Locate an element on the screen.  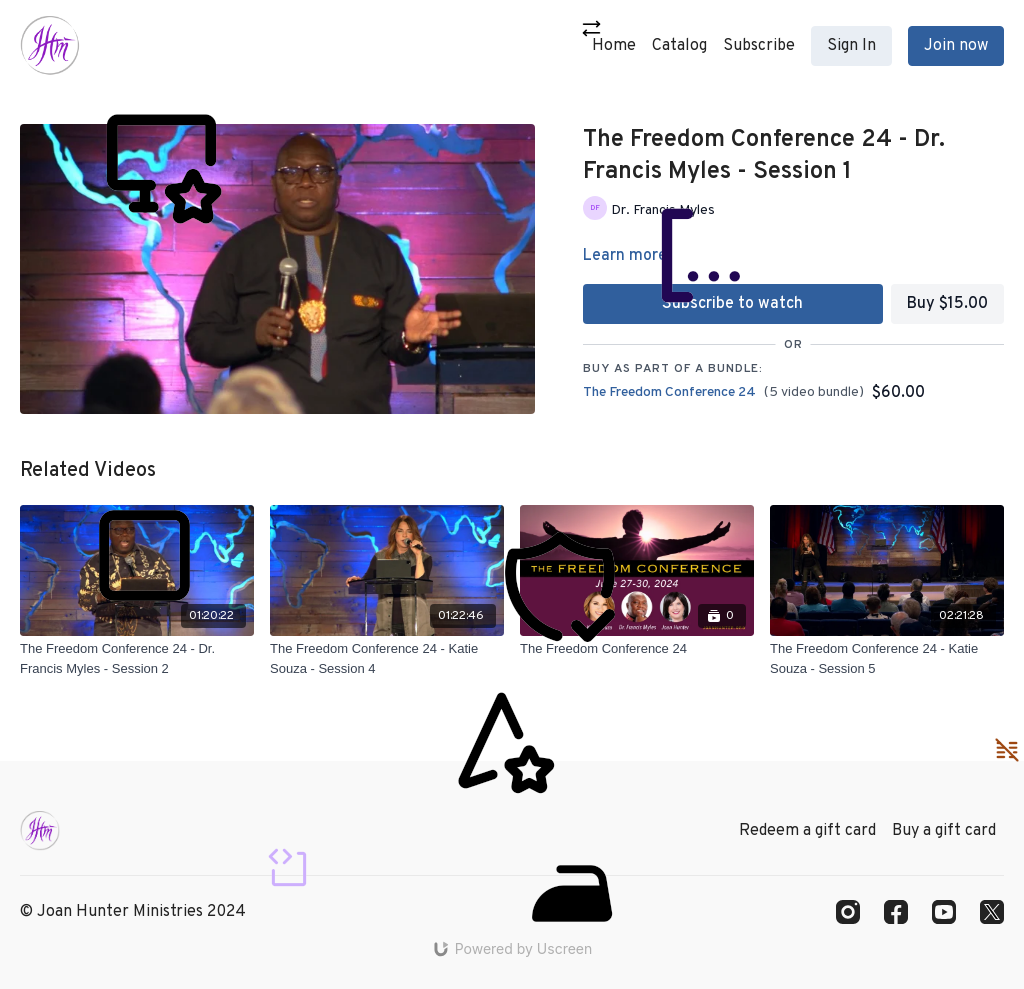
mark current navigation as favorite is located at coordinates (501, 740).